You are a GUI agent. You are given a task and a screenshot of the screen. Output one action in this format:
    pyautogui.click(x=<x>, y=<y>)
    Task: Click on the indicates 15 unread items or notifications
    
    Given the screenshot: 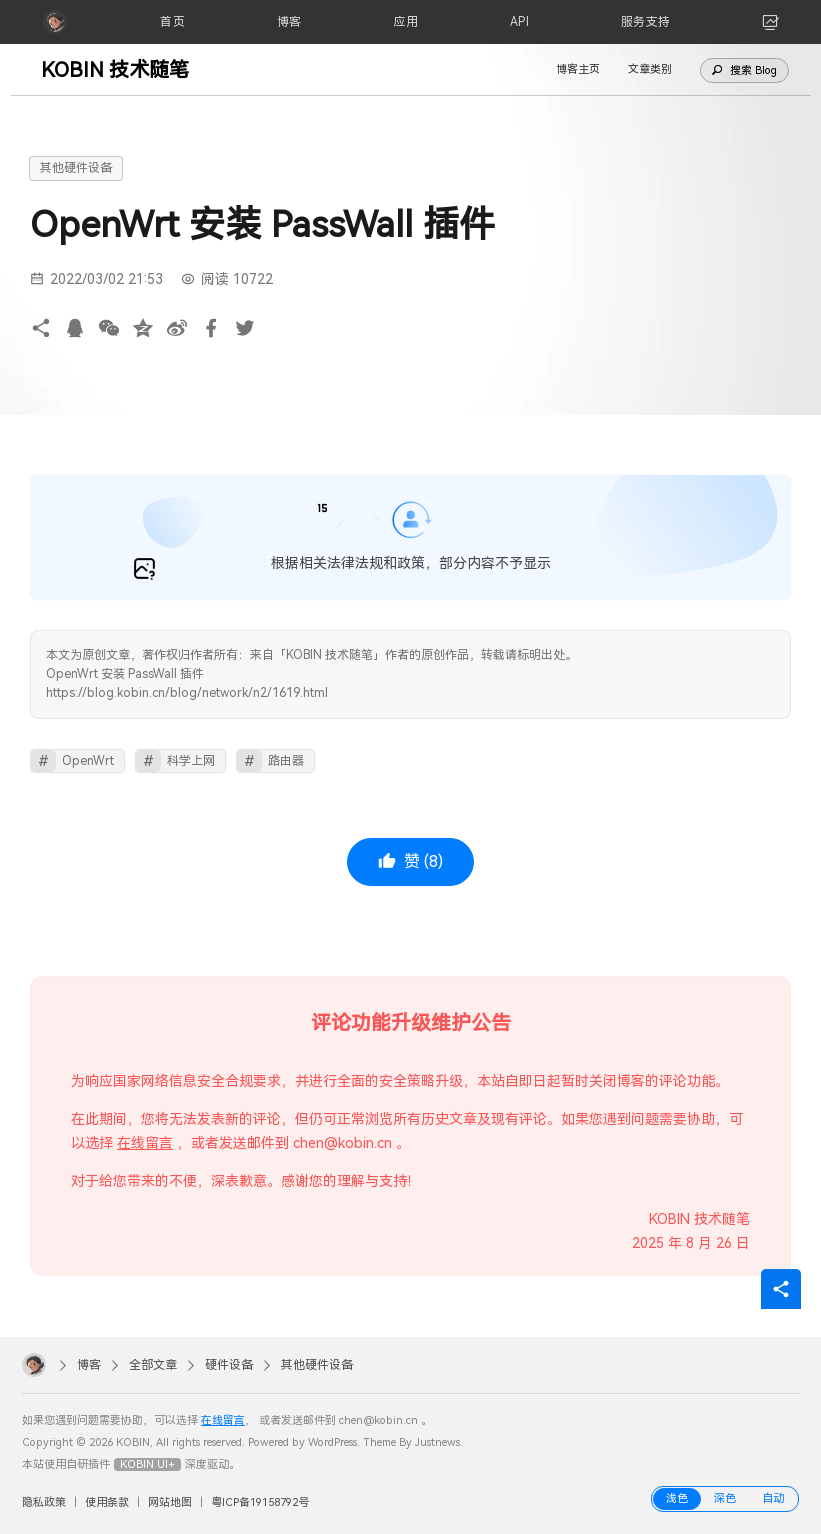 What is the action you would take?
    pyautogui.click(x=322, y=508)
    